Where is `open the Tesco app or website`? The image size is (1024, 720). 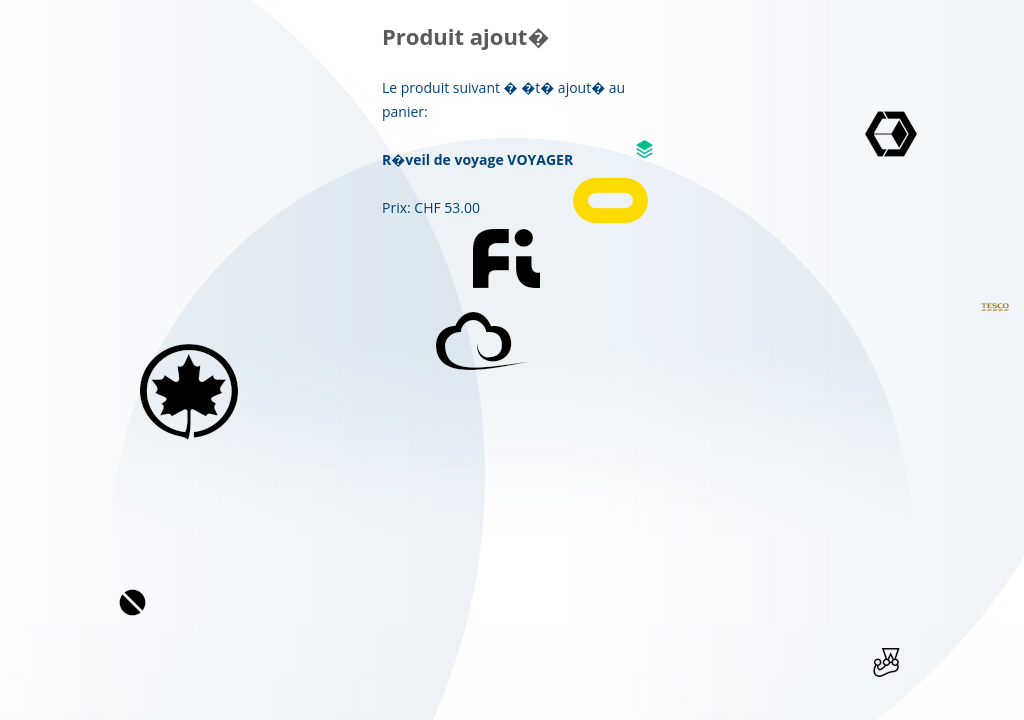 open the Tesco app or website is located at coordinates (995, 307).